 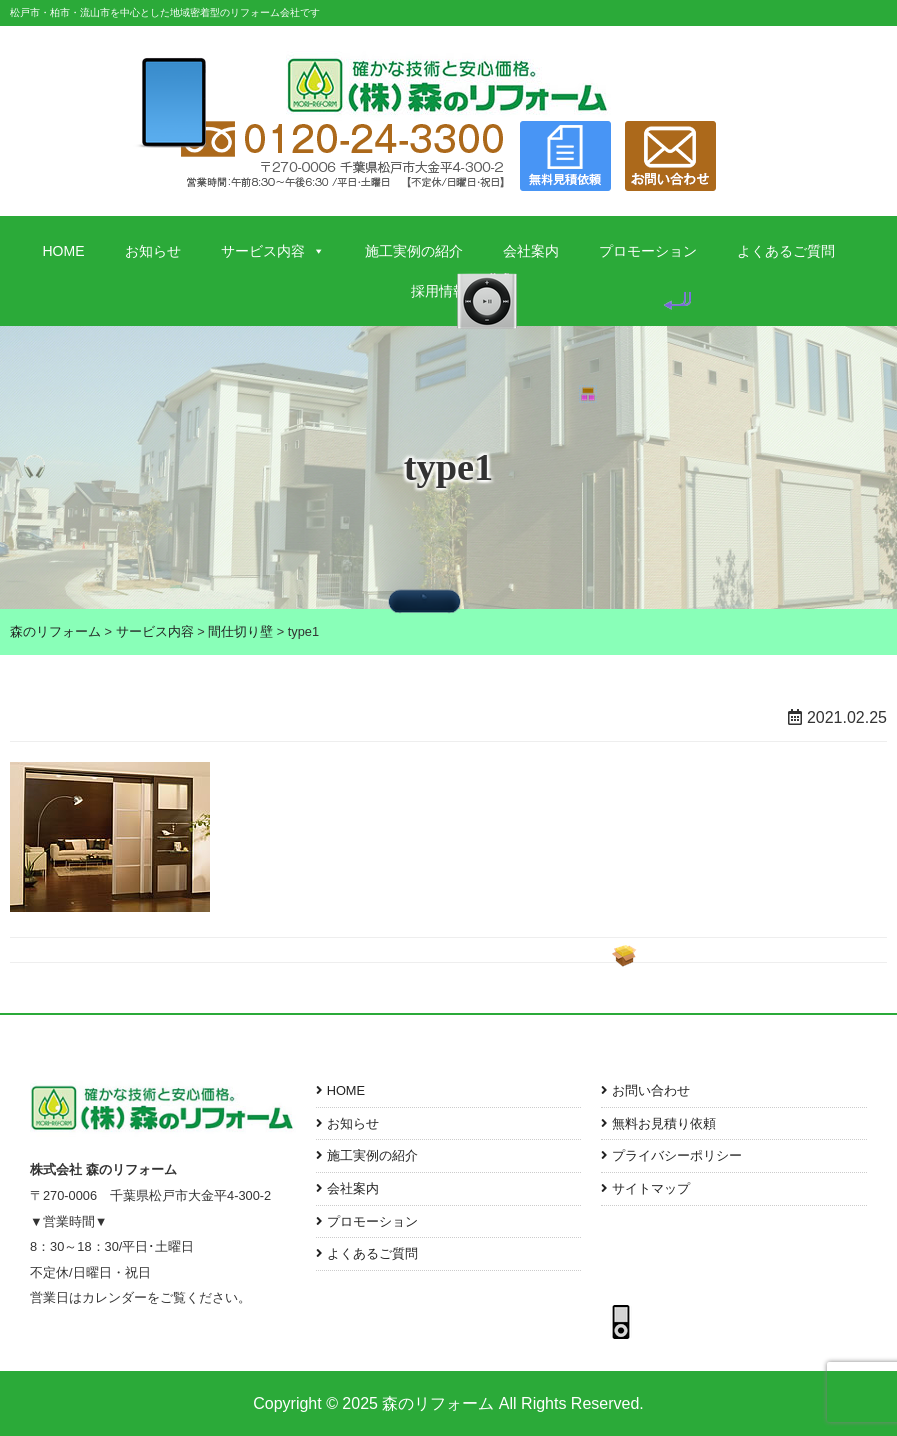 What do you see at coordinates (174, 103) in the screenshot?
I see `iPad Air M2 device icon` at bounding box center [174, 103].